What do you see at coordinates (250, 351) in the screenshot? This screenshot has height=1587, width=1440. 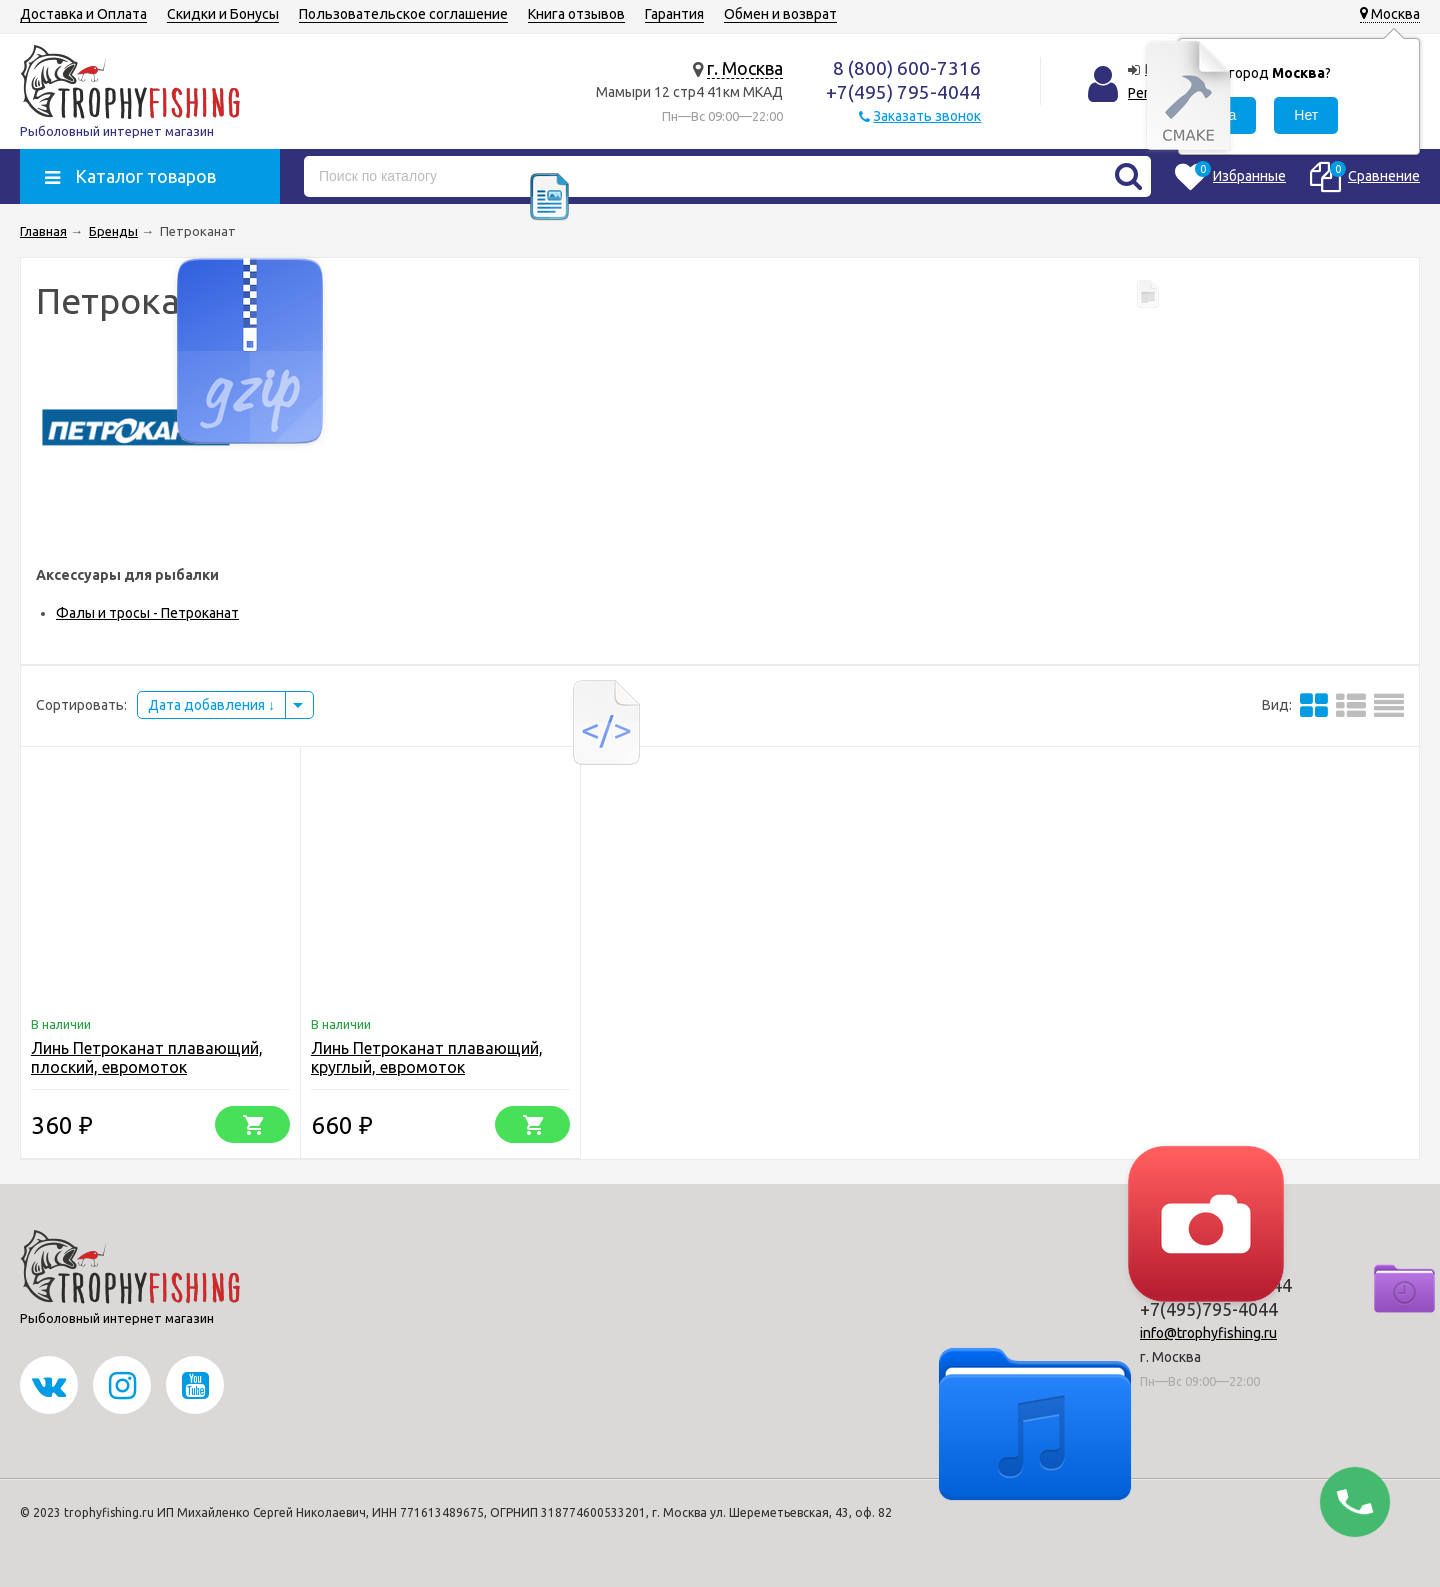 I see `a gzip compressed archive file` at bounding box center [250, 351].